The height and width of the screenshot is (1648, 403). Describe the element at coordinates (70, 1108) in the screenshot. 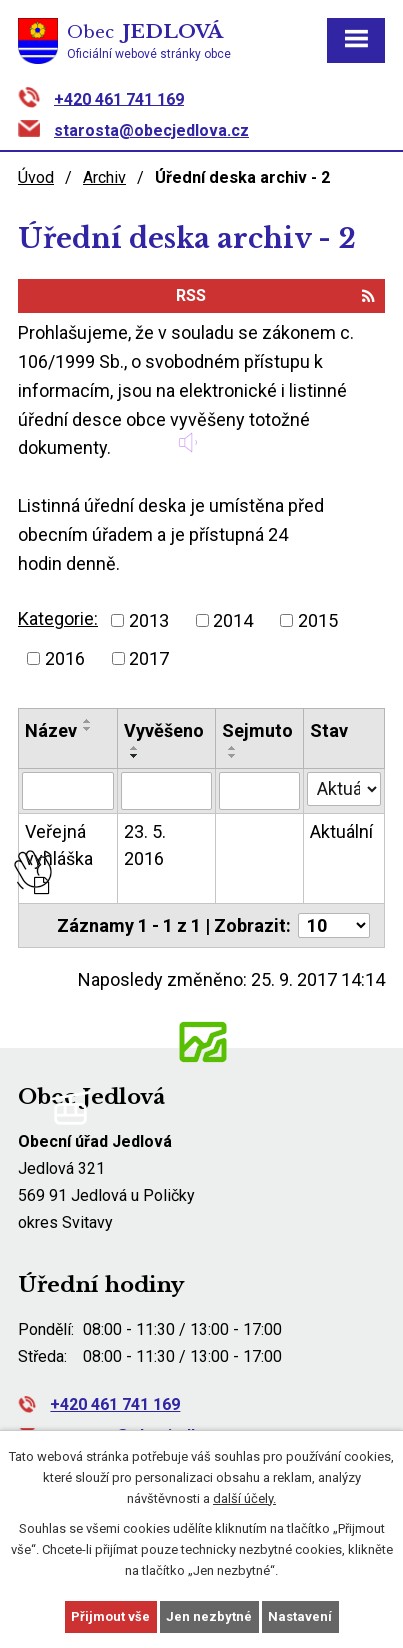

I see `access cable car or gondola transit information` at that location.